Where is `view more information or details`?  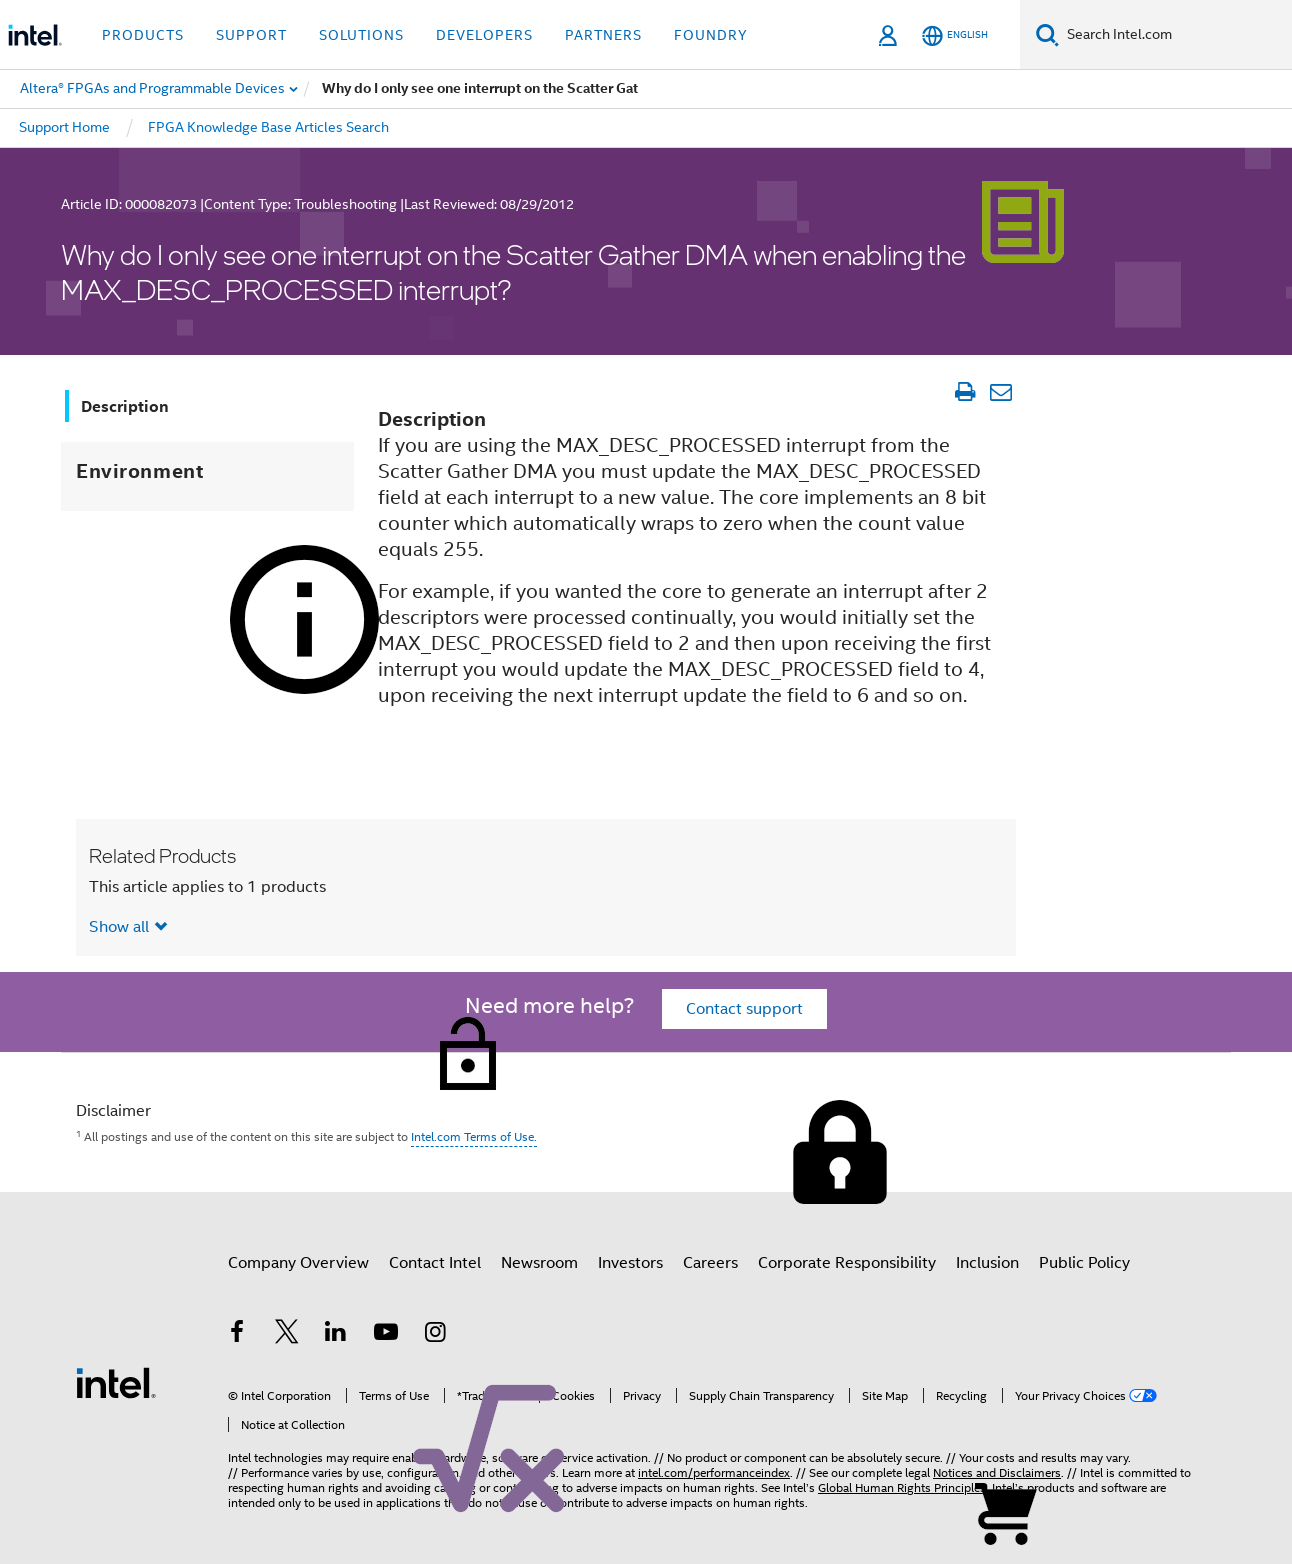
view more information or details is located at coordinates (304, 619).